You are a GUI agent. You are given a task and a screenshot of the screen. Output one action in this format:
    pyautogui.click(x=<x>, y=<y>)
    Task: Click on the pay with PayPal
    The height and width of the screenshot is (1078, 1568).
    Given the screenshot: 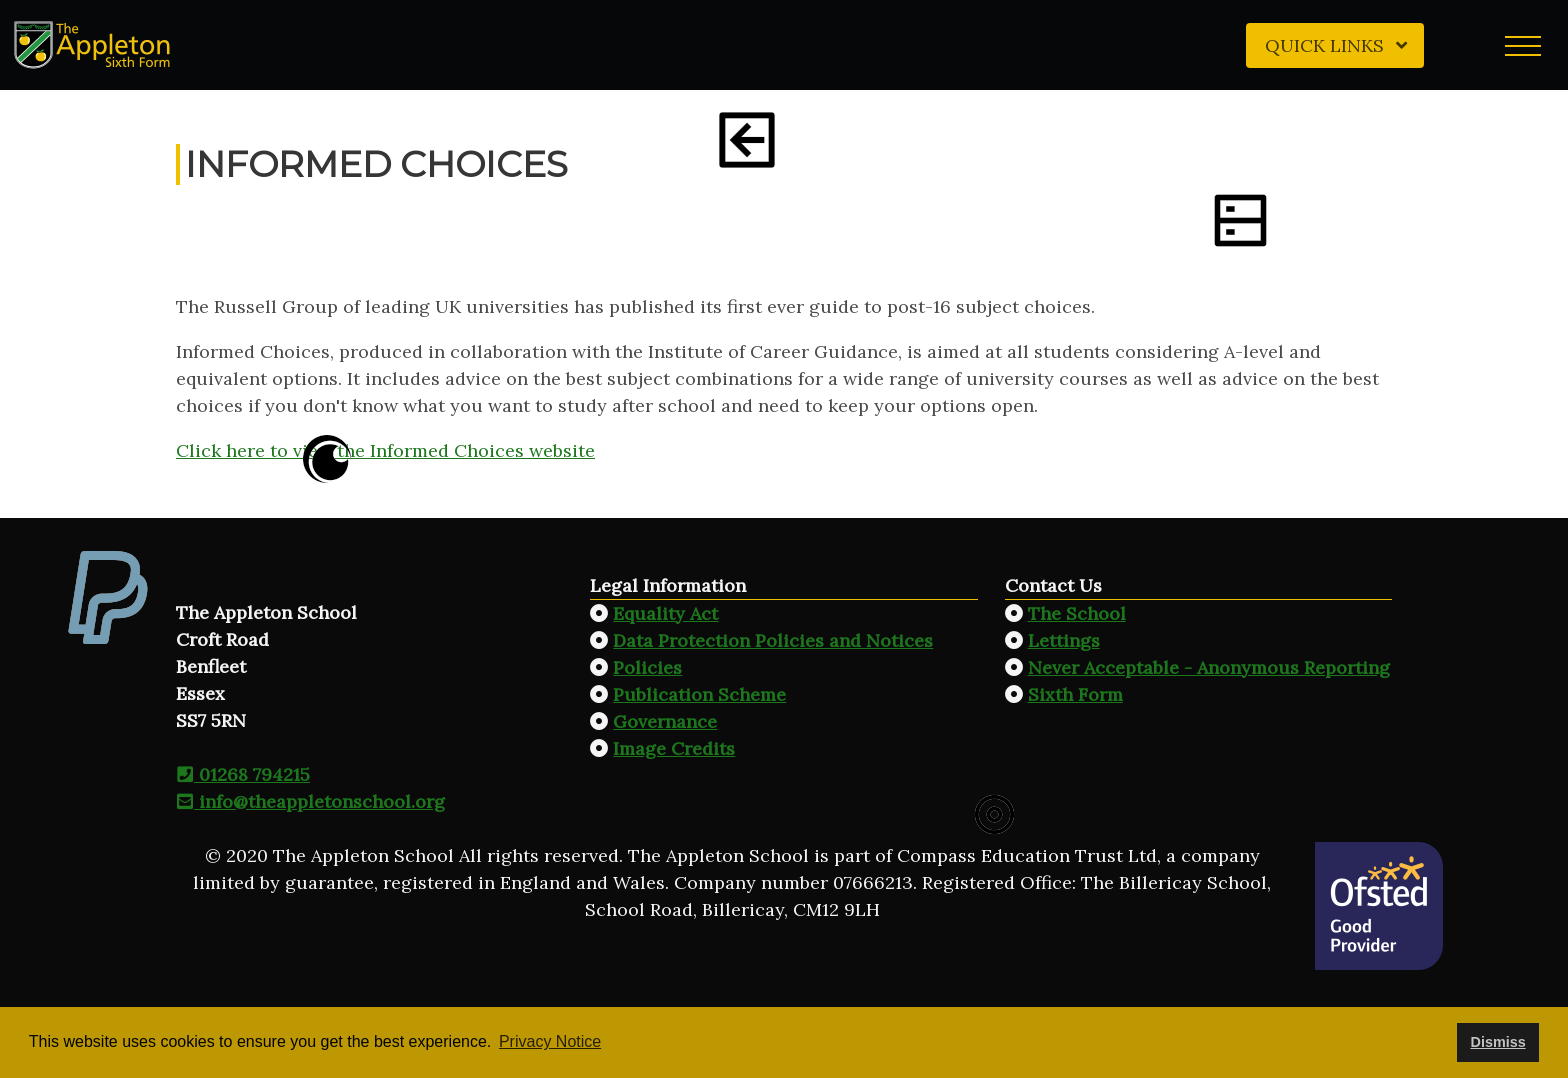 What is the action you would take?
    pyautogui.click(x=109, y=596)
    